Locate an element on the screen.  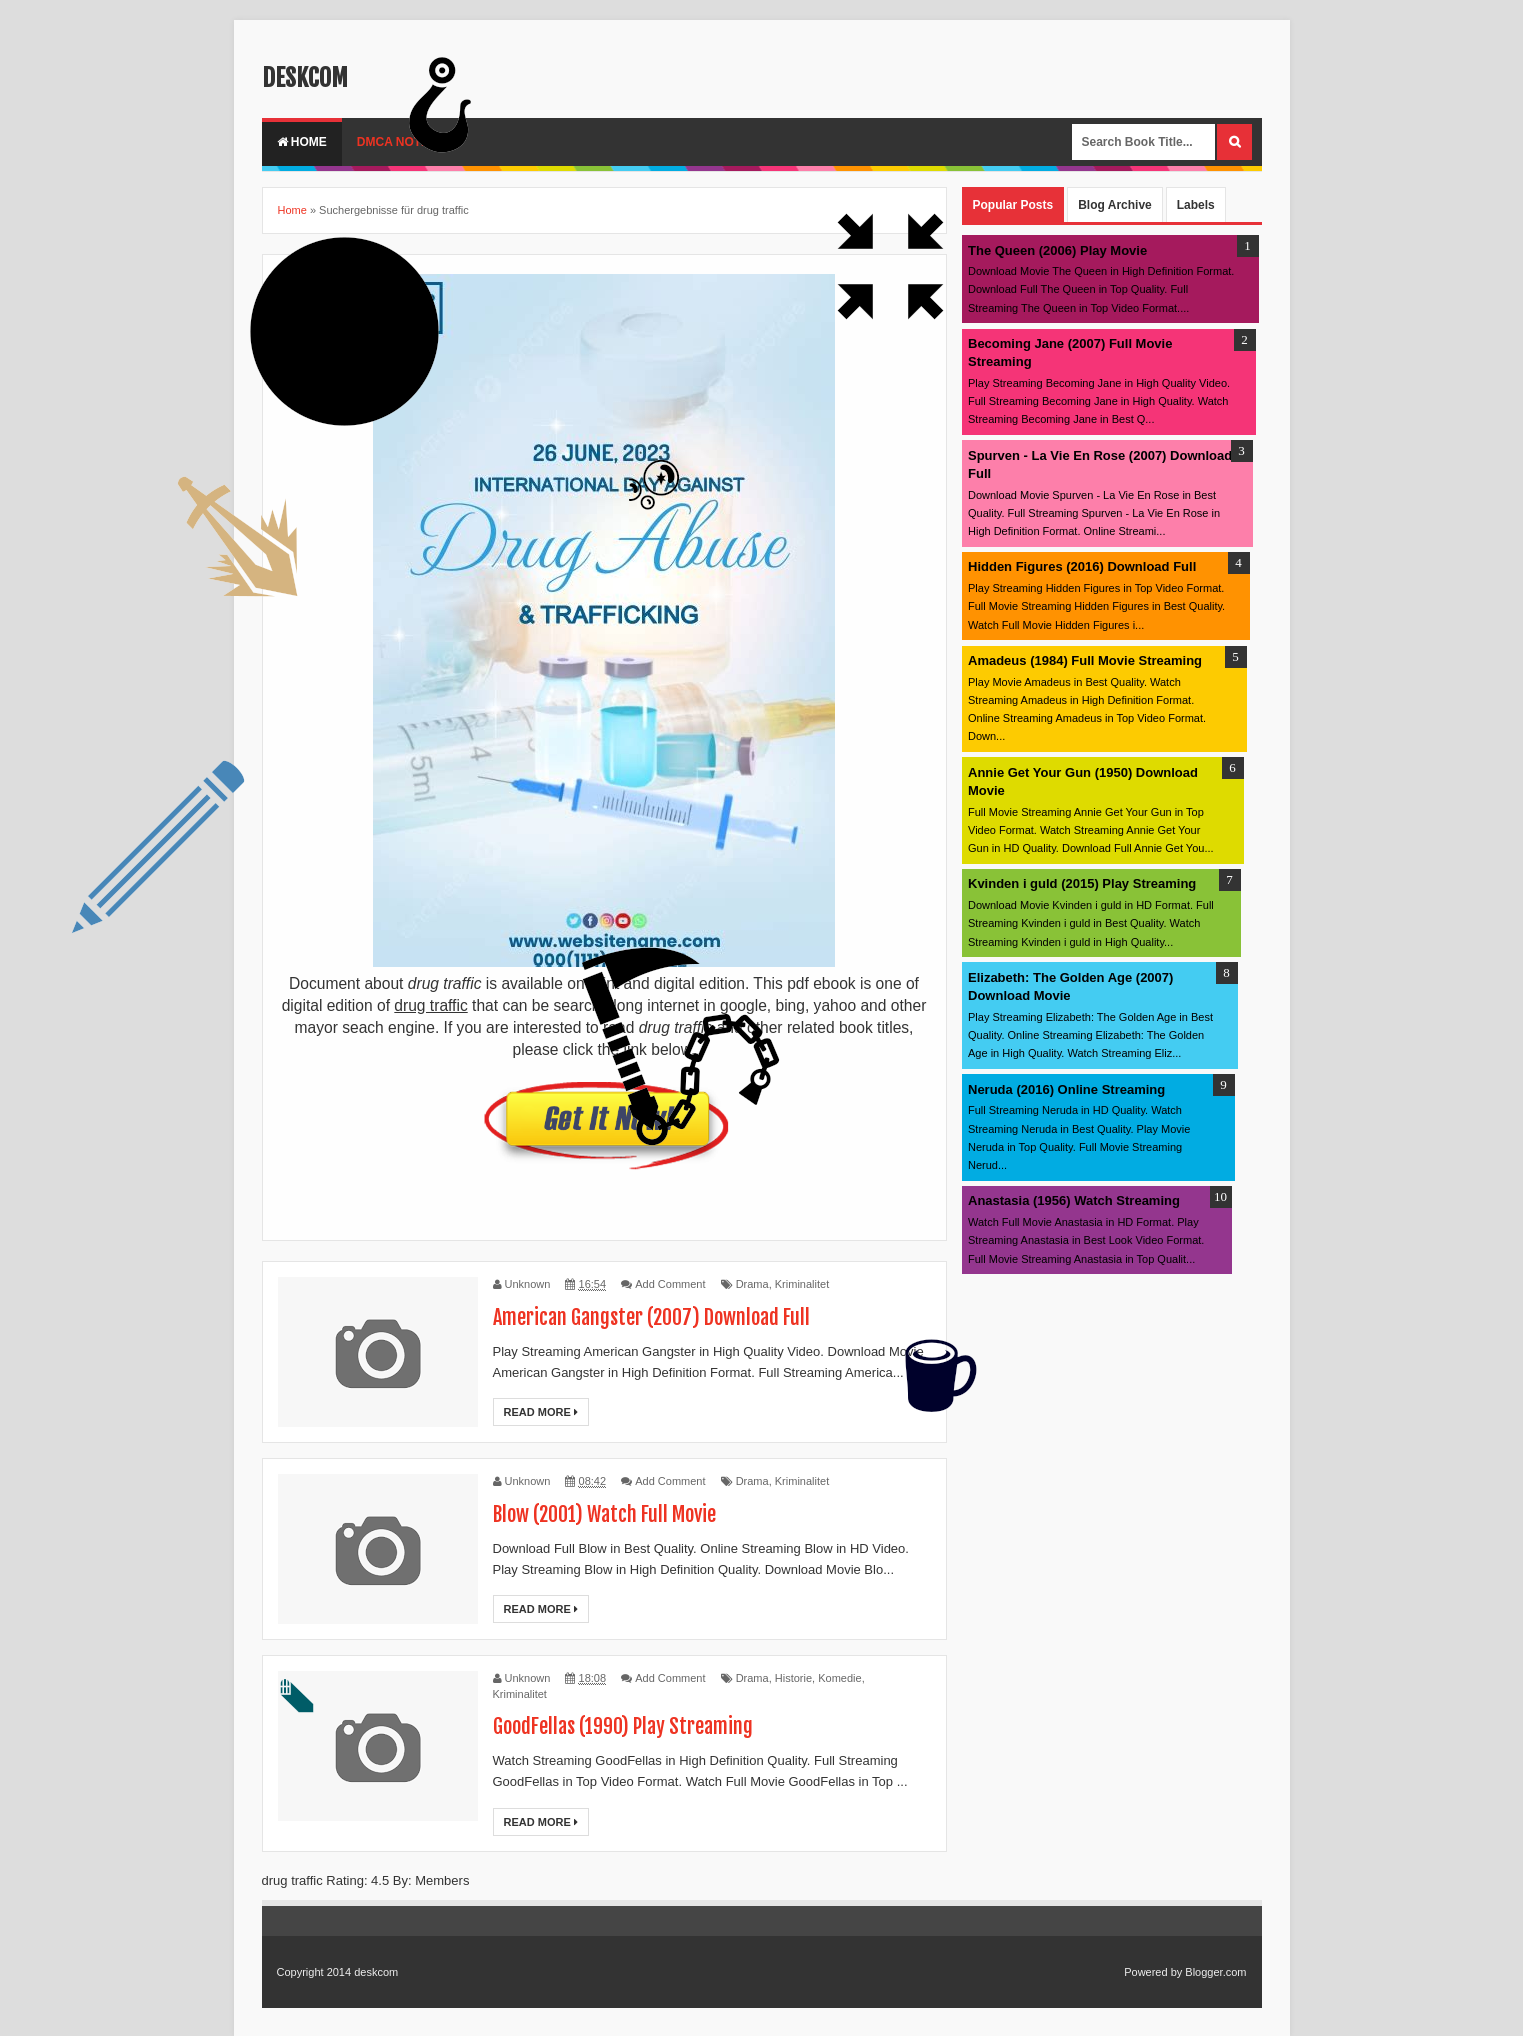
fishing or hook-related game mechanic is located at coordinates (440, 105).